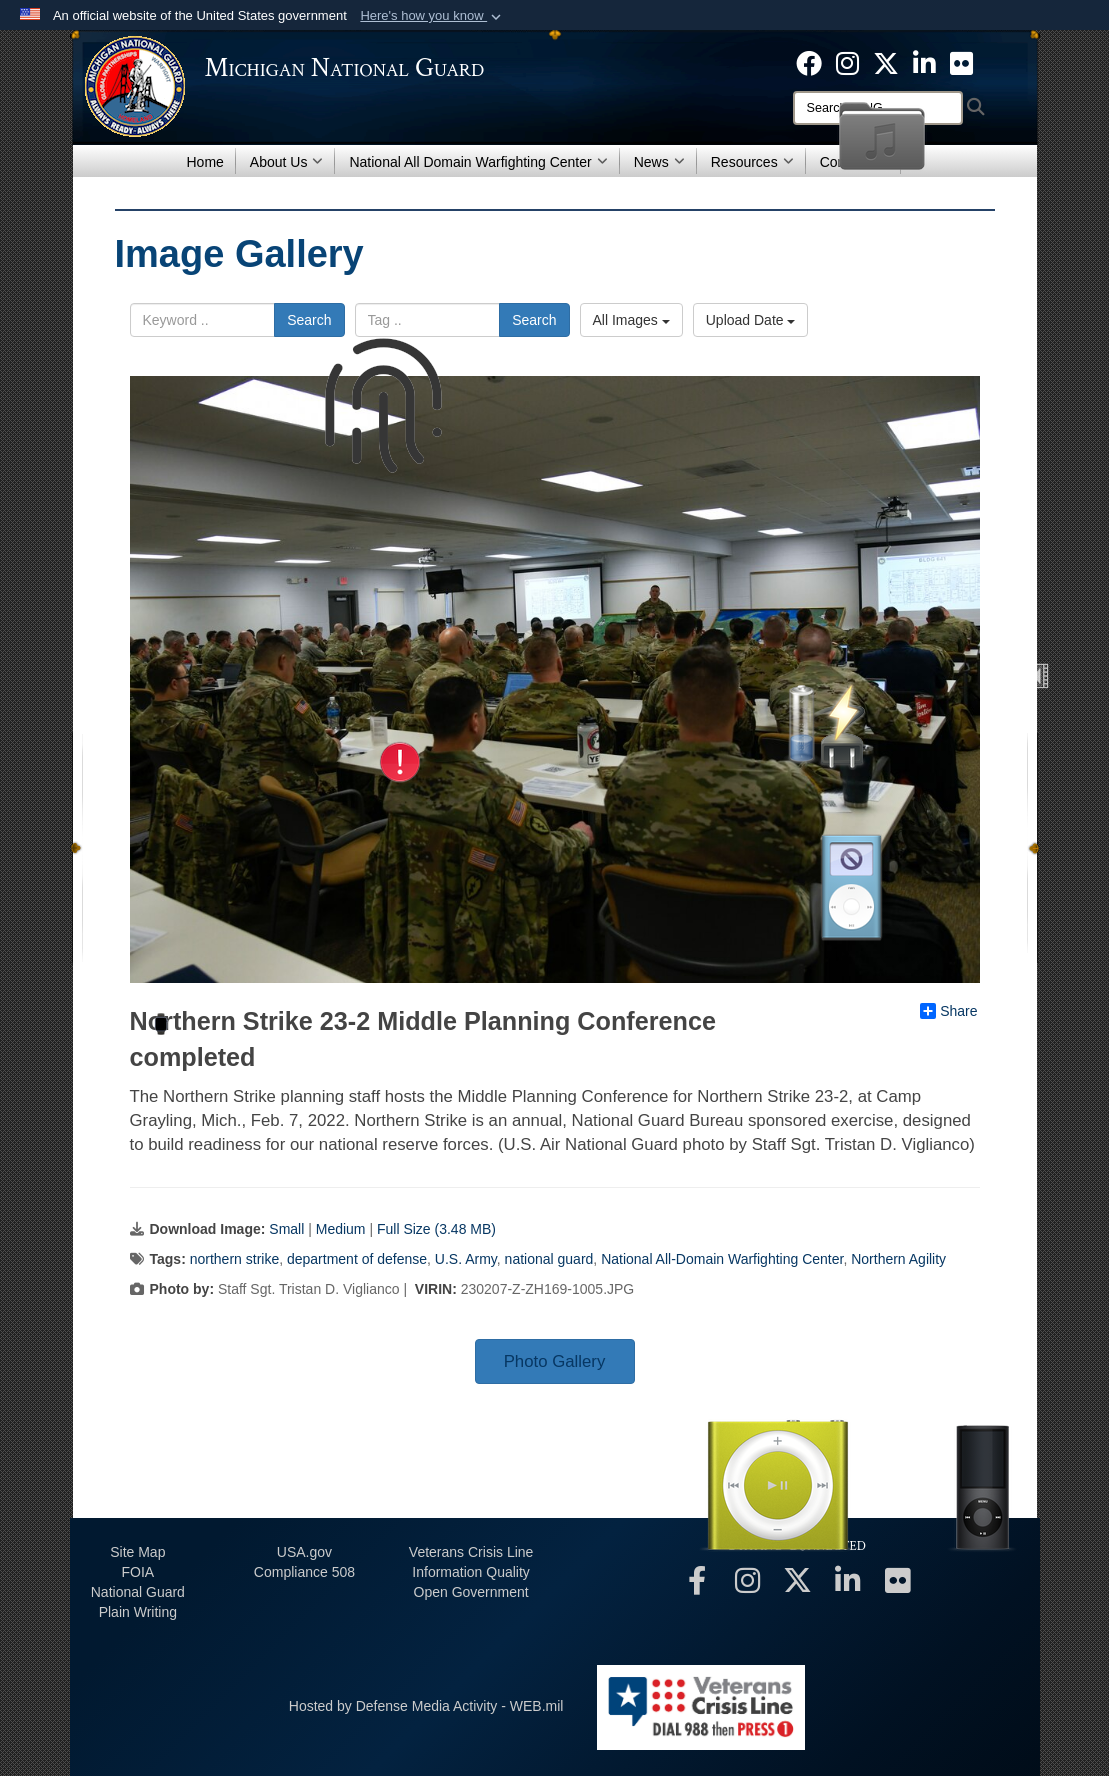 This screenshot has width=1109, height=1776. What do you see at coordinates (778, 1485) in the screenshot?
I see `iPod shuffle device connected` at bounding box center [778, 1485].